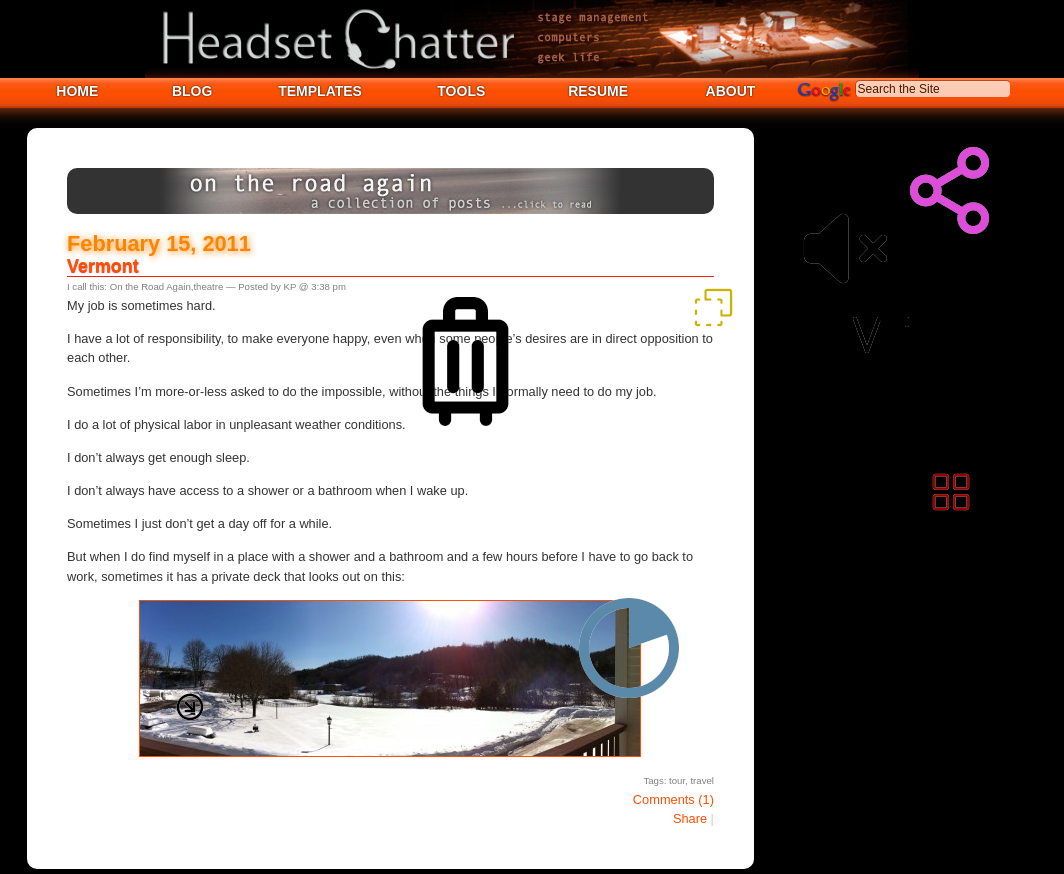 This screenshot has height=874, width=1064. Describe the element at coordinates (949, 190) in the screenshot. I see `share content with others` at that location.